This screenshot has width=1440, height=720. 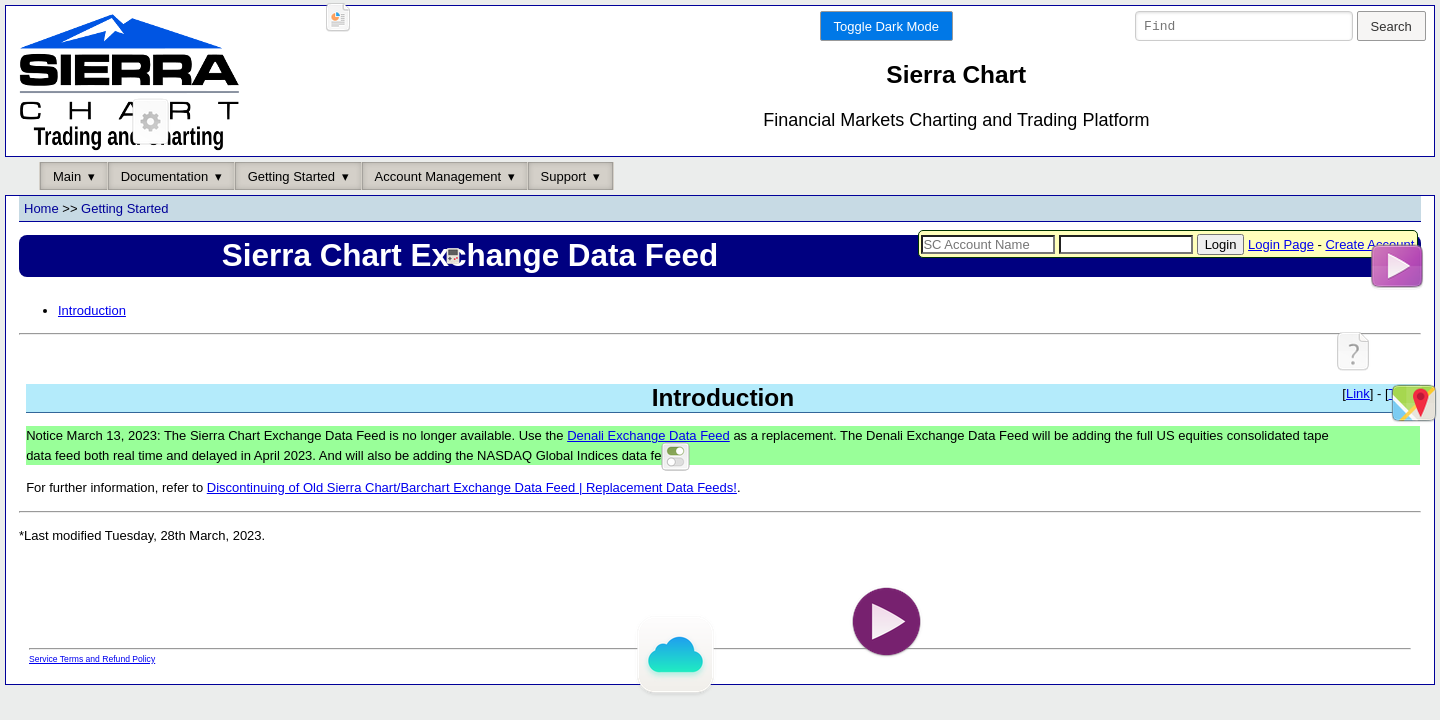 I want to click on open system tweaks or settings customization, so click(x=675, y=456).